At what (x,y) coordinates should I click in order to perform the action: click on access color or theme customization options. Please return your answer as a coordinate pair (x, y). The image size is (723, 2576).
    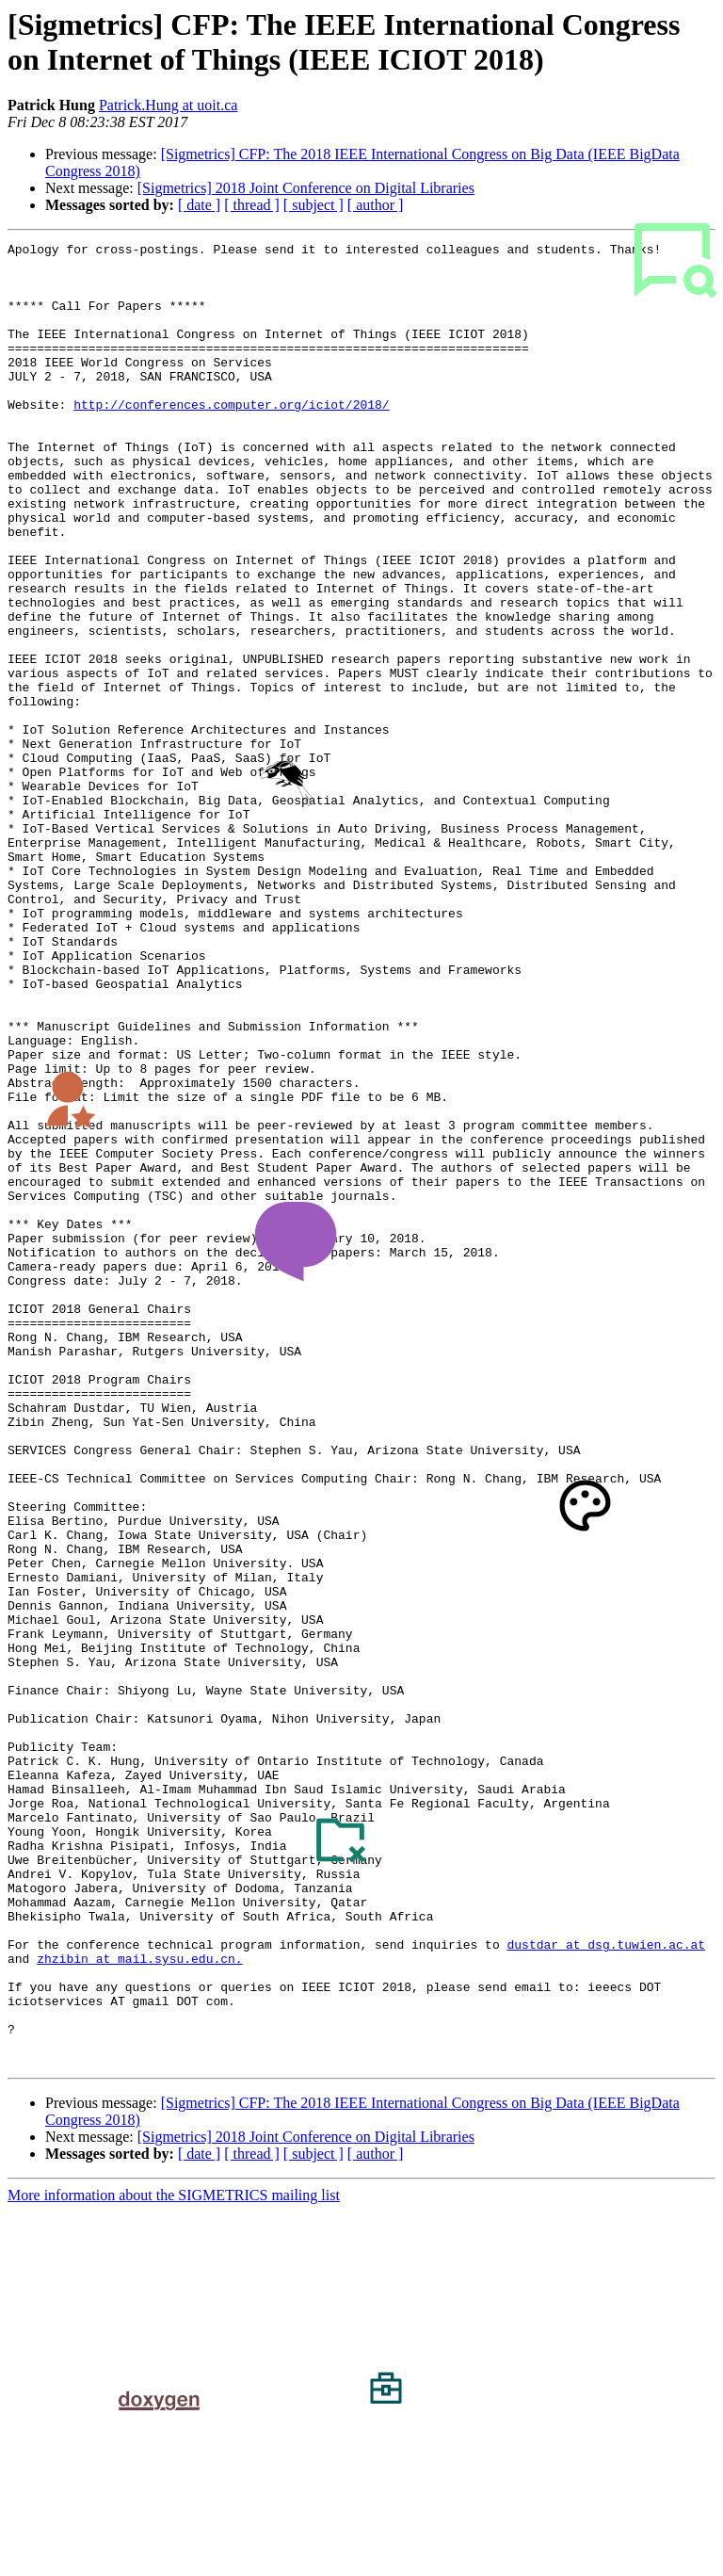
    Looking at the image, I should click on (585, 1505).